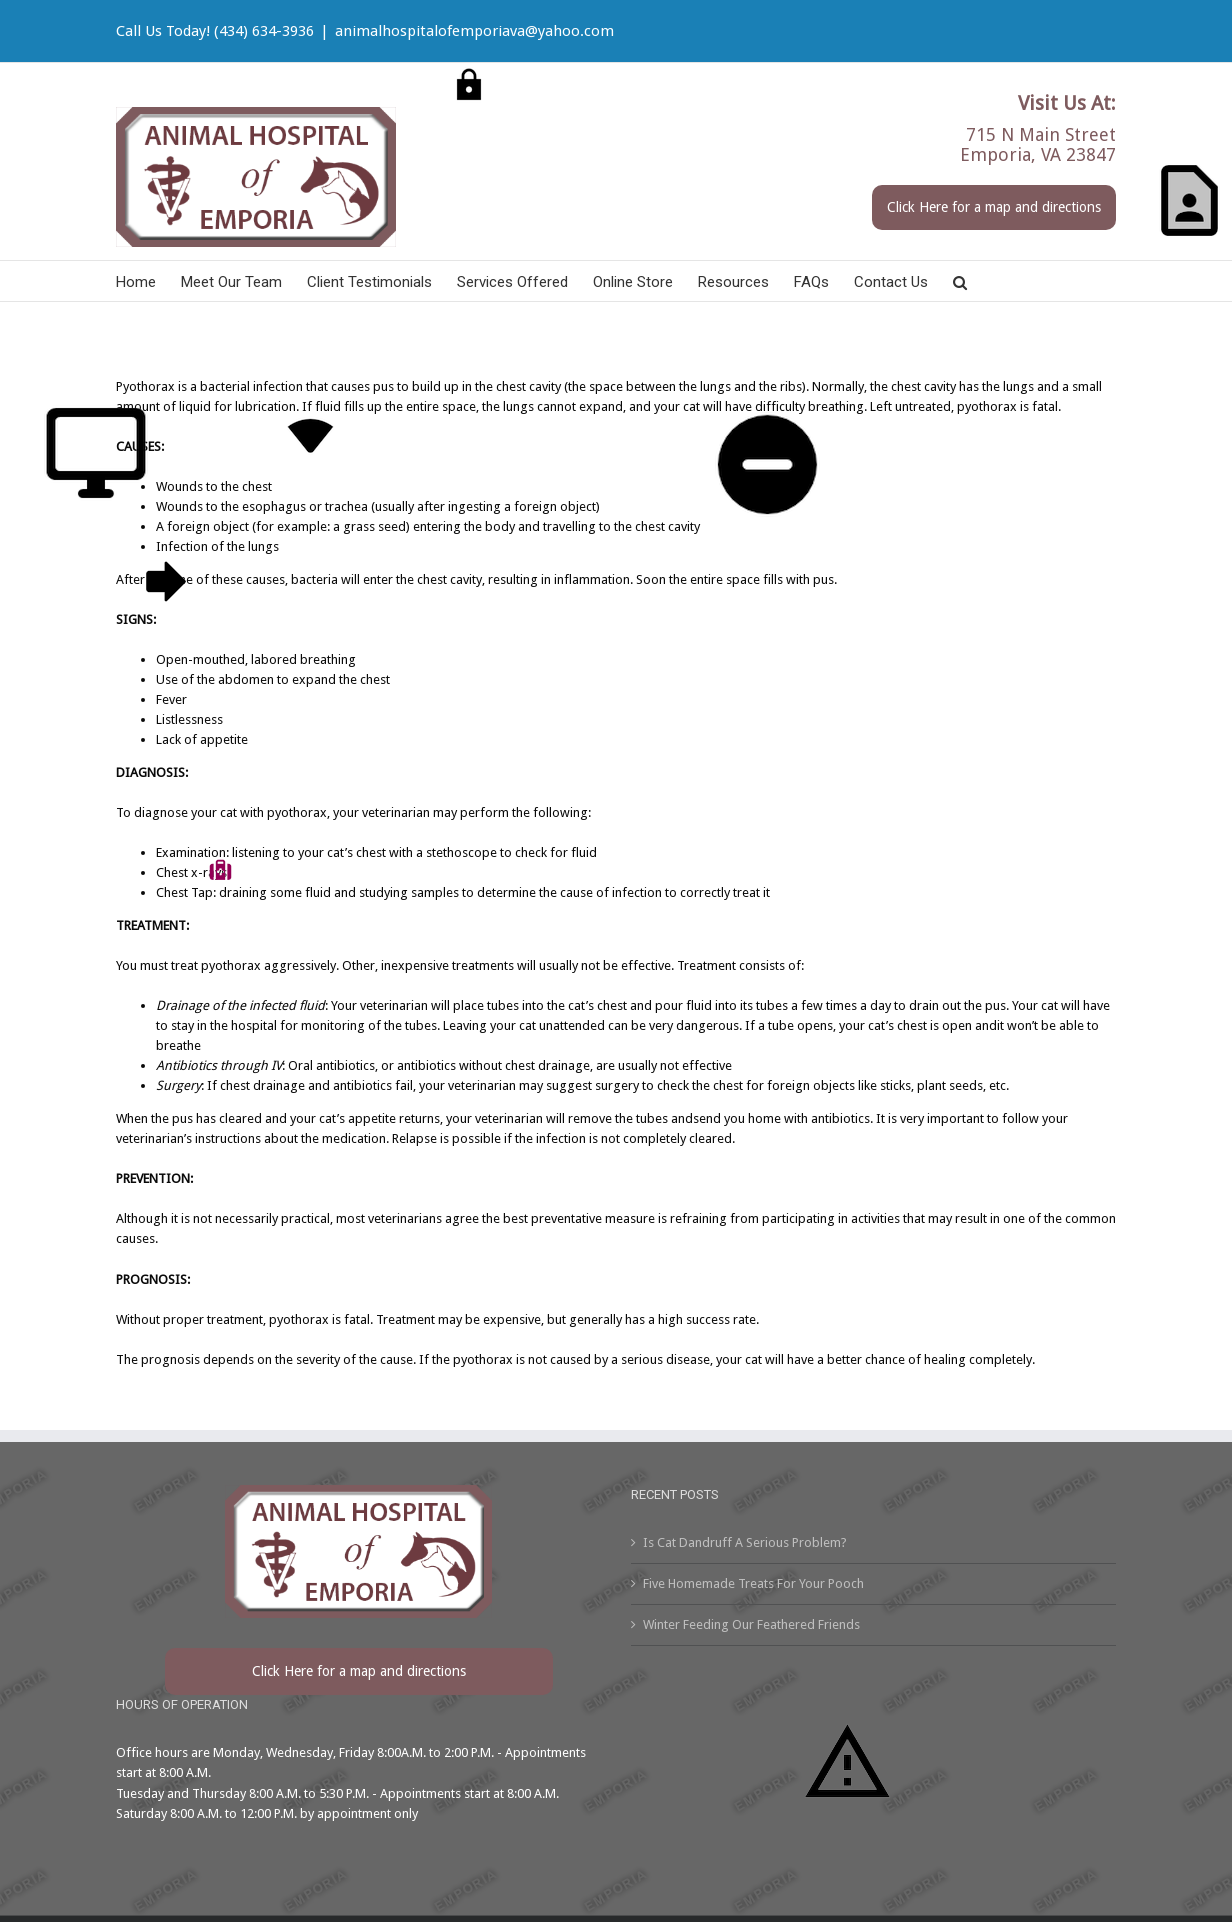 The height and width of the screenshot is (1922, 1232). What do you see at coordinates (847, 1762) in the screenshot?
I see `indicates a warning or caution state` at bounding box center [847, 1762].